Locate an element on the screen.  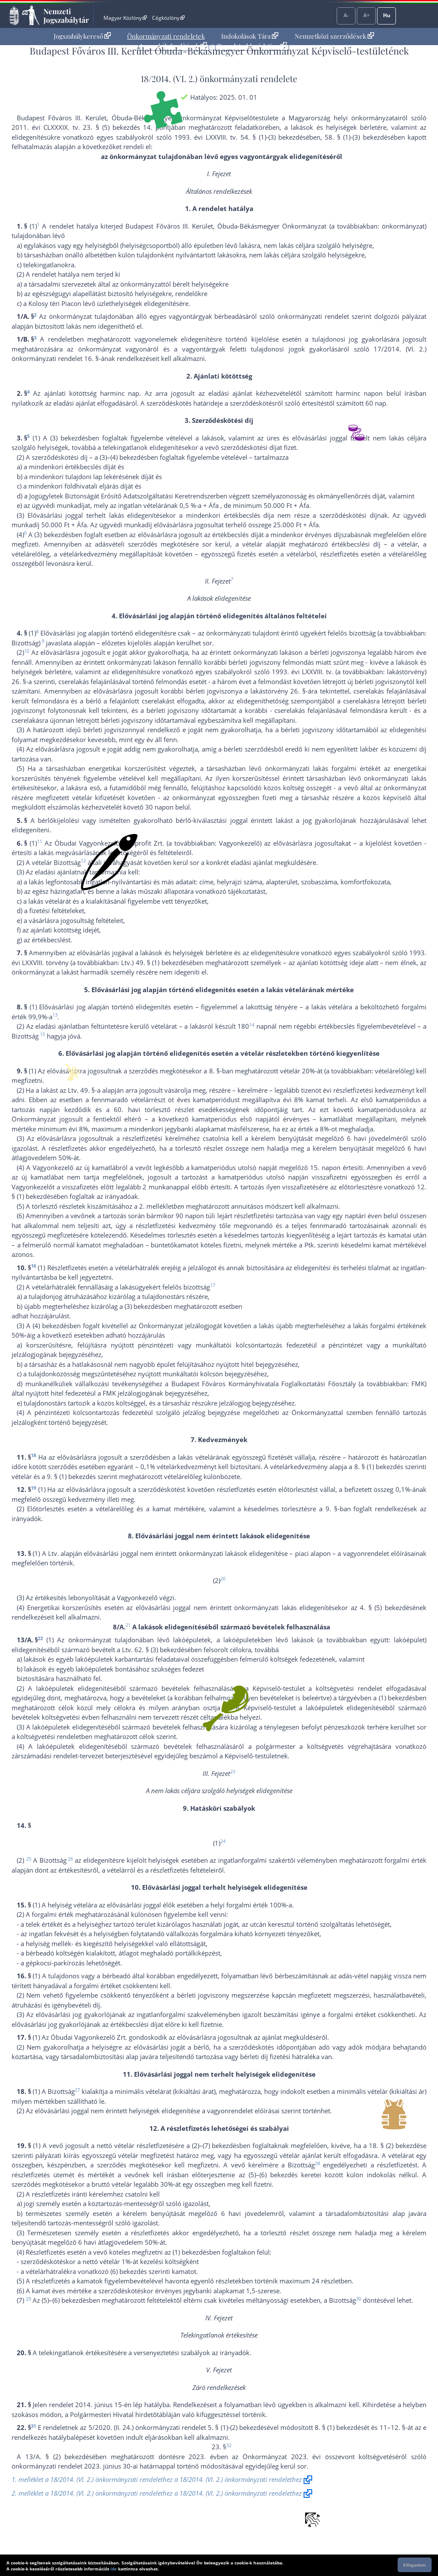
indicates a prisoner or captive character status is located at coordinates (356, 433).